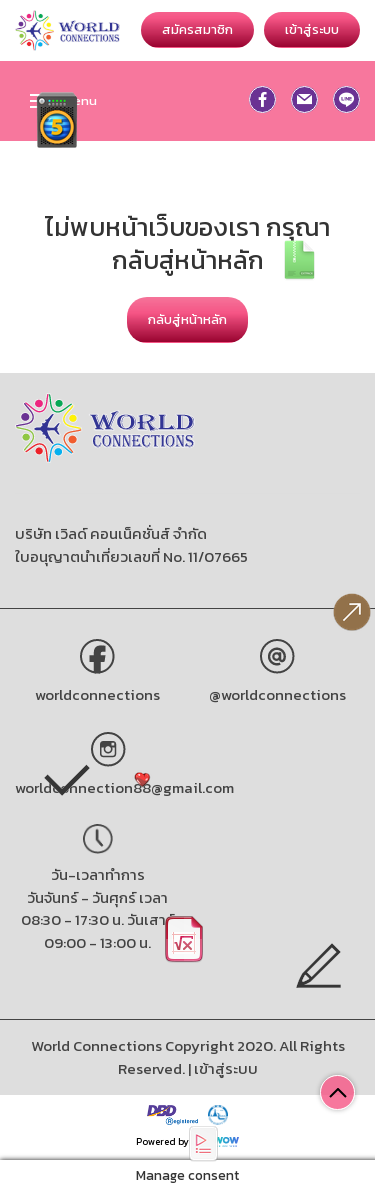 This screenshot has height=1190, width=375. I want to click on open a playlist file, so click(203, 1143).